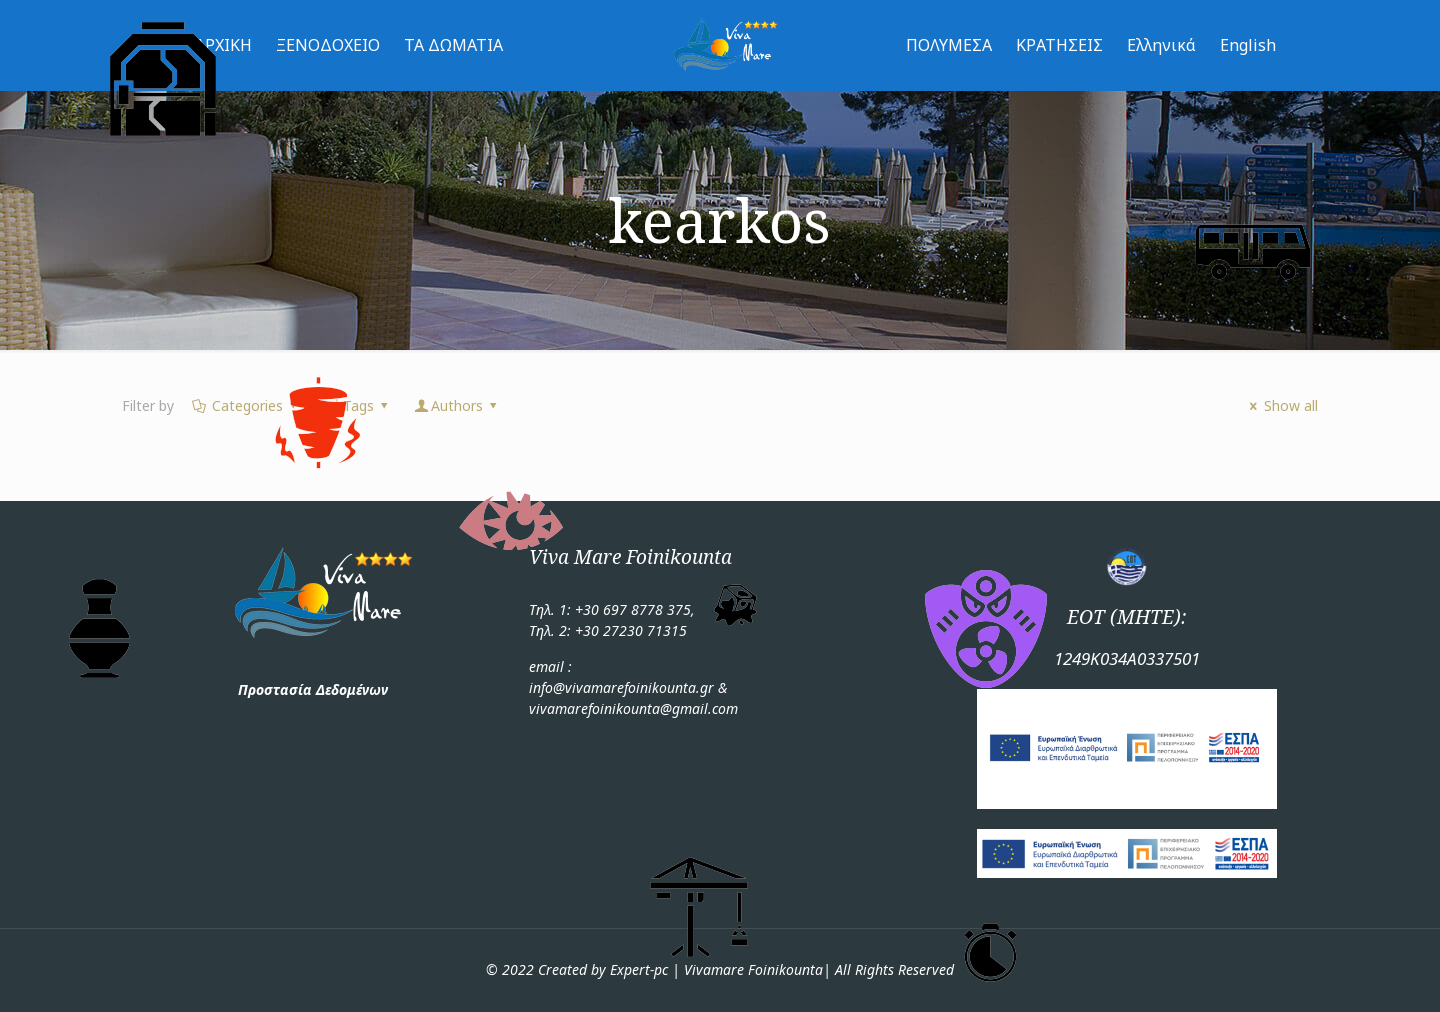 This screenshot has width=1440, height=1012. Describe the element at coordinates (699, 907) in the screenshot. I see `indicates construction or building in progress` at that location.